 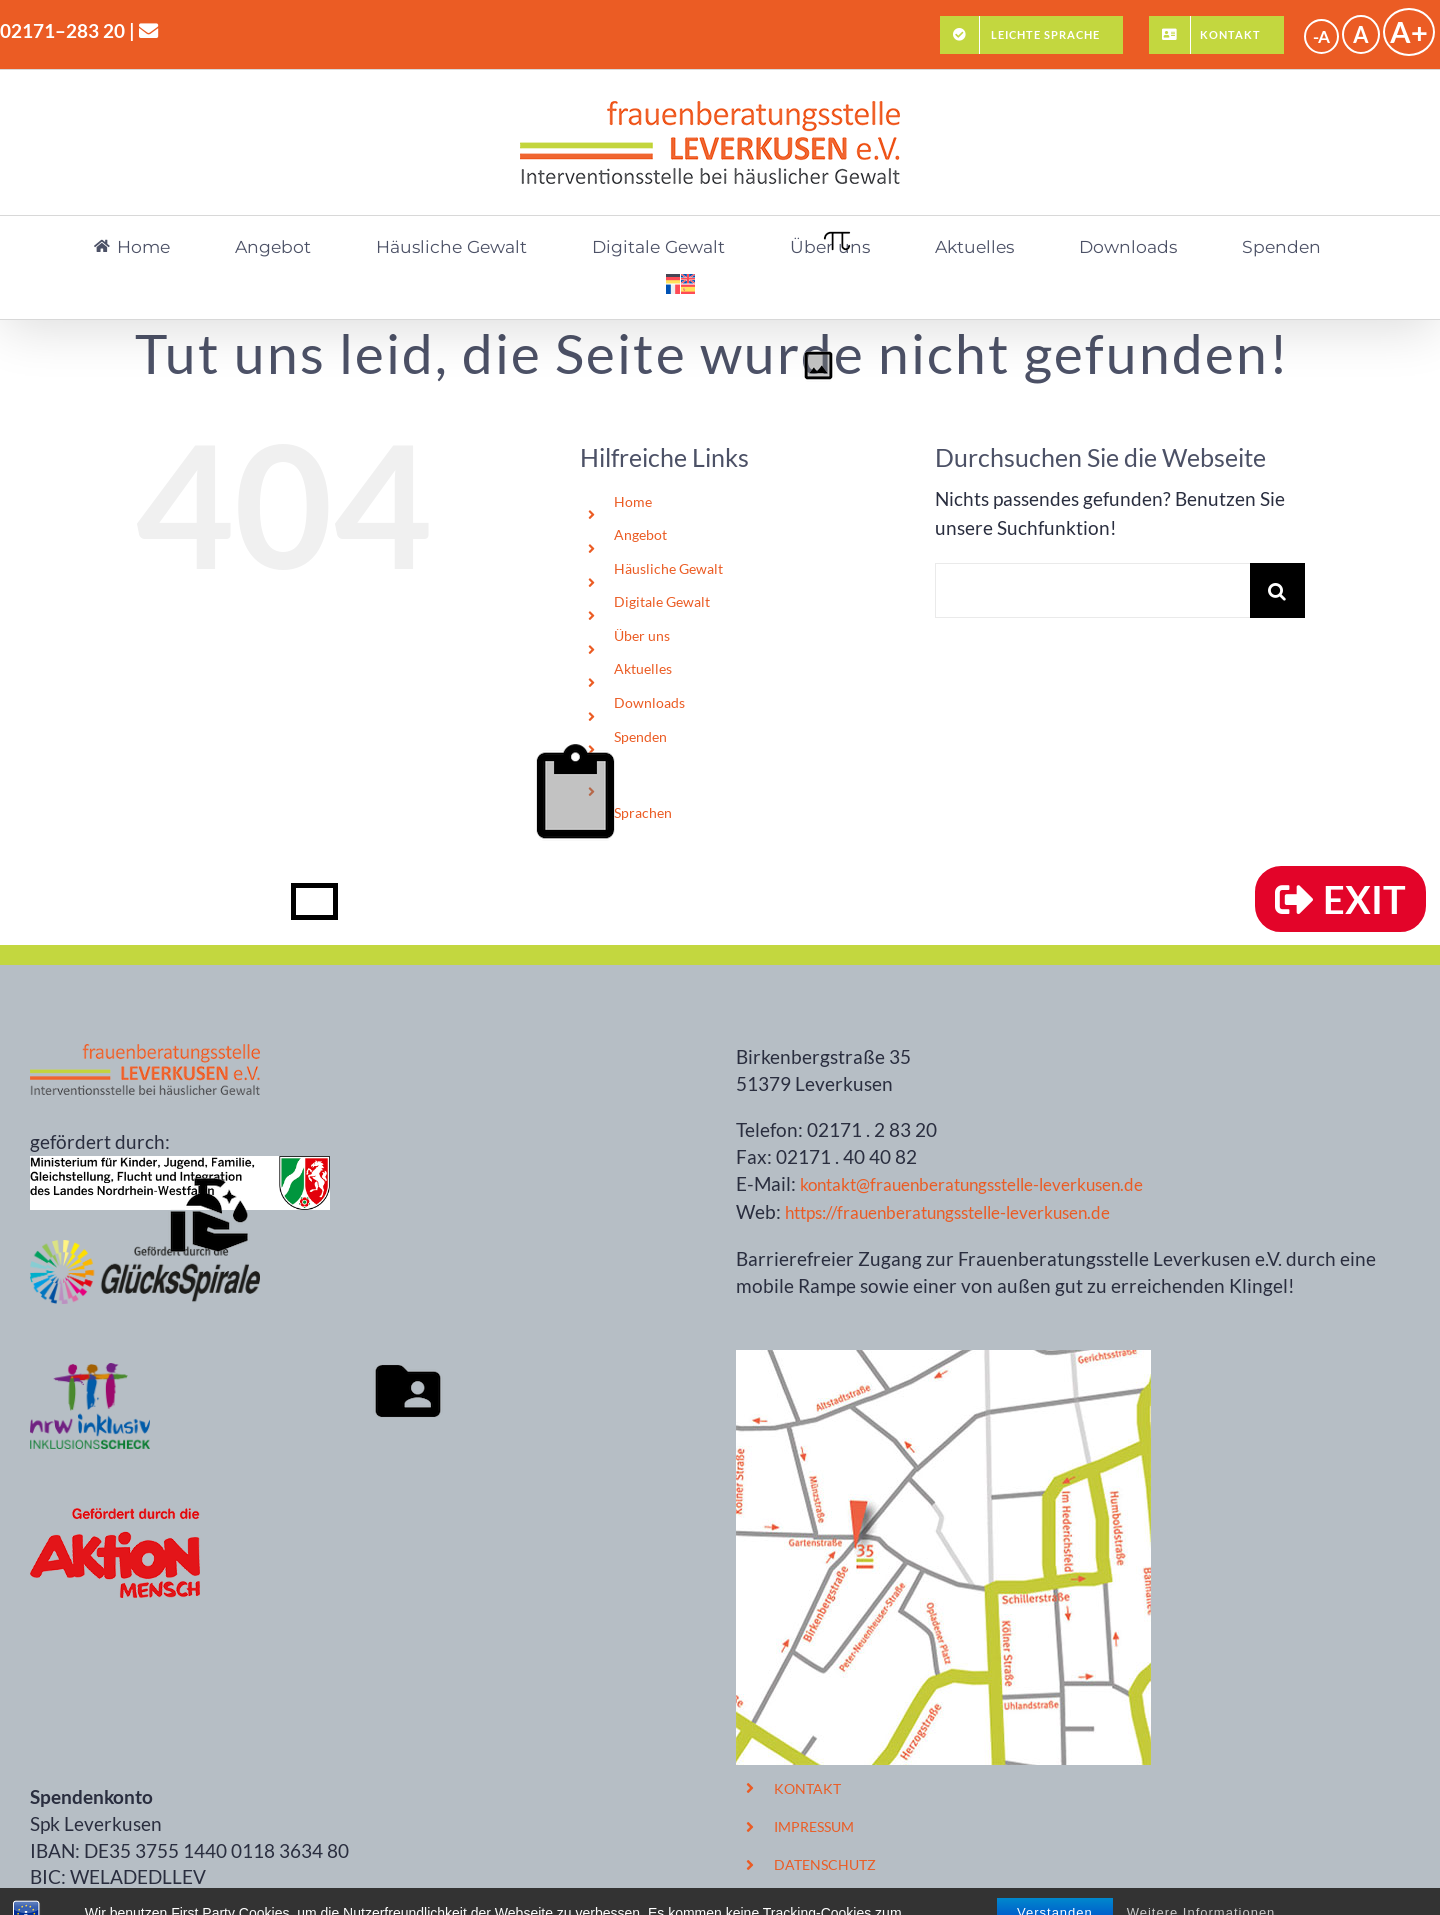 What do you see at coordinates (314, 901) in the screenshot?
I see `crop image to landscape orientation` at bounding box center [314, 901].